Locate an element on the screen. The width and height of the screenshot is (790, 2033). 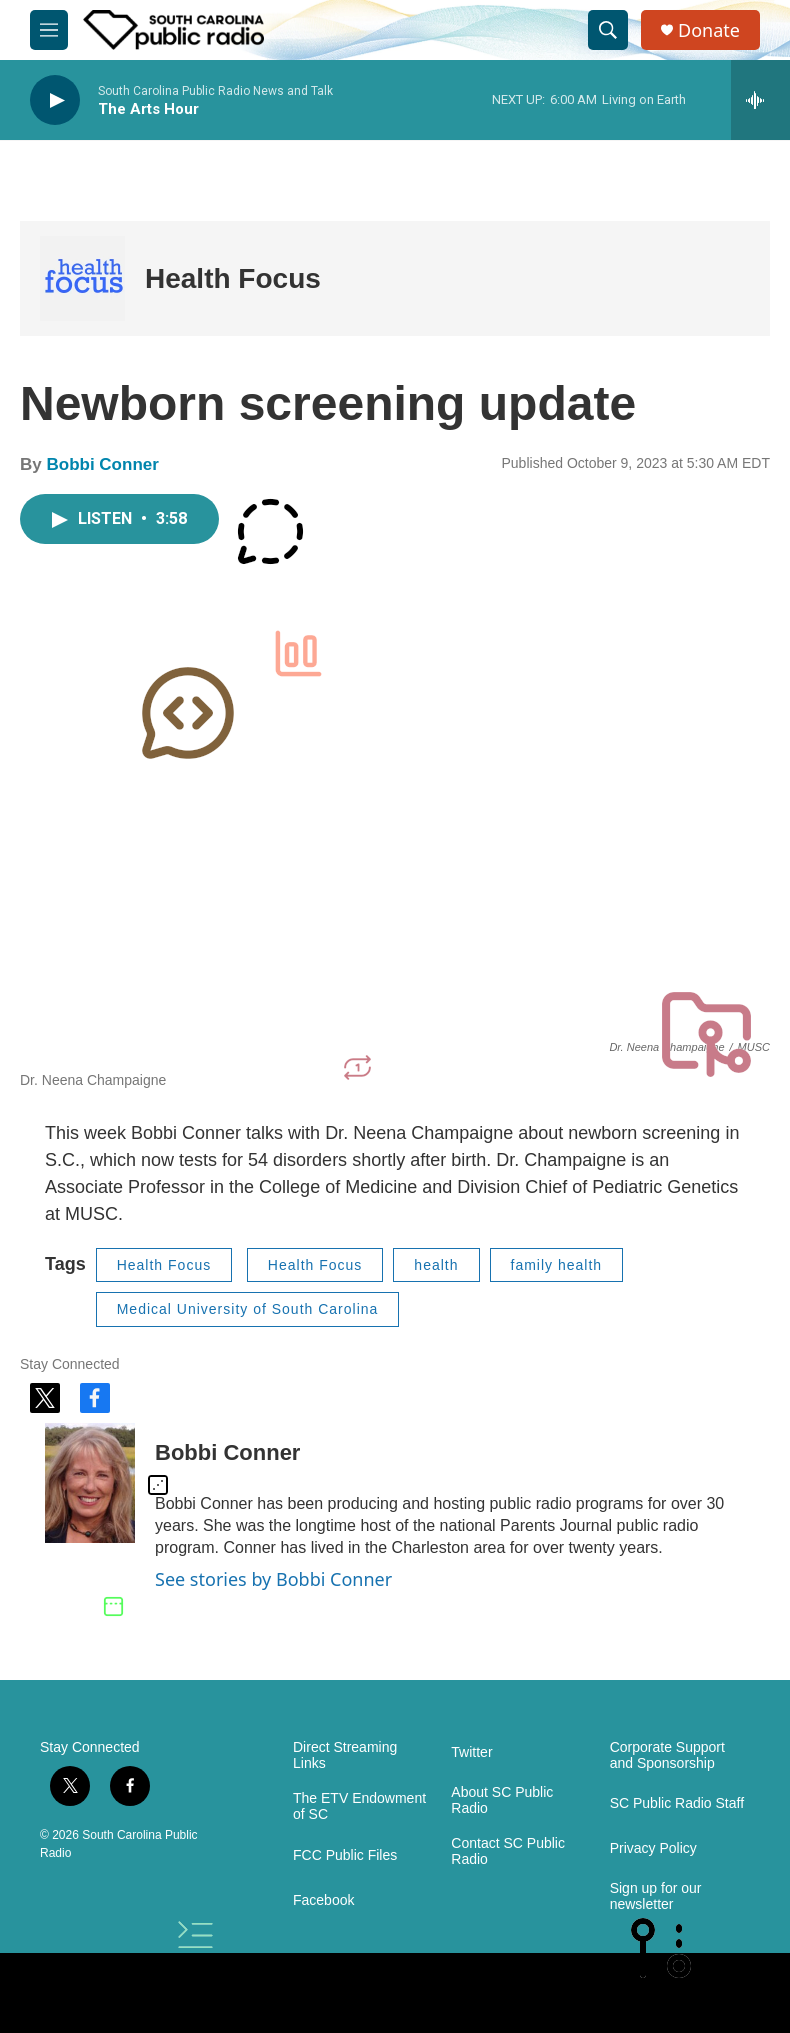
message sending in progress is located at coordinates (270, 531).